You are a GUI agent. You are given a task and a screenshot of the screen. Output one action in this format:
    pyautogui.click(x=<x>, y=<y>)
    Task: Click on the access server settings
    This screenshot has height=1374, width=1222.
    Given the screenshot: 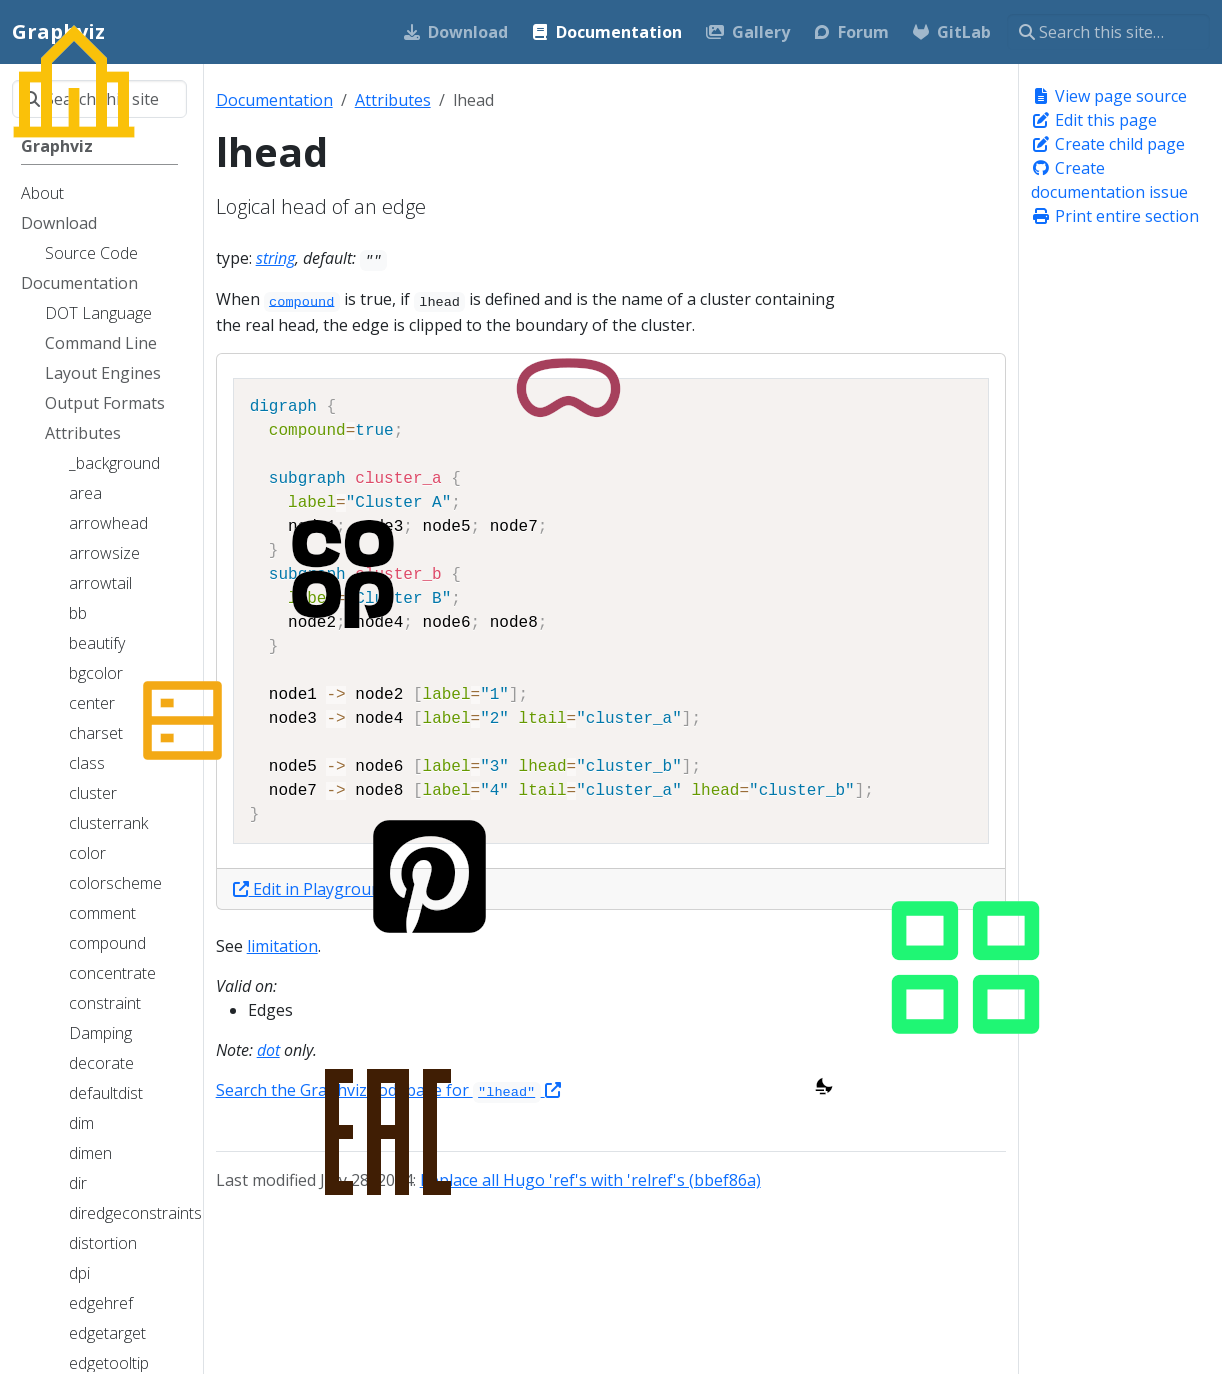 What is the action you would take?
    pyautogui.click(x=182, y=720)
    